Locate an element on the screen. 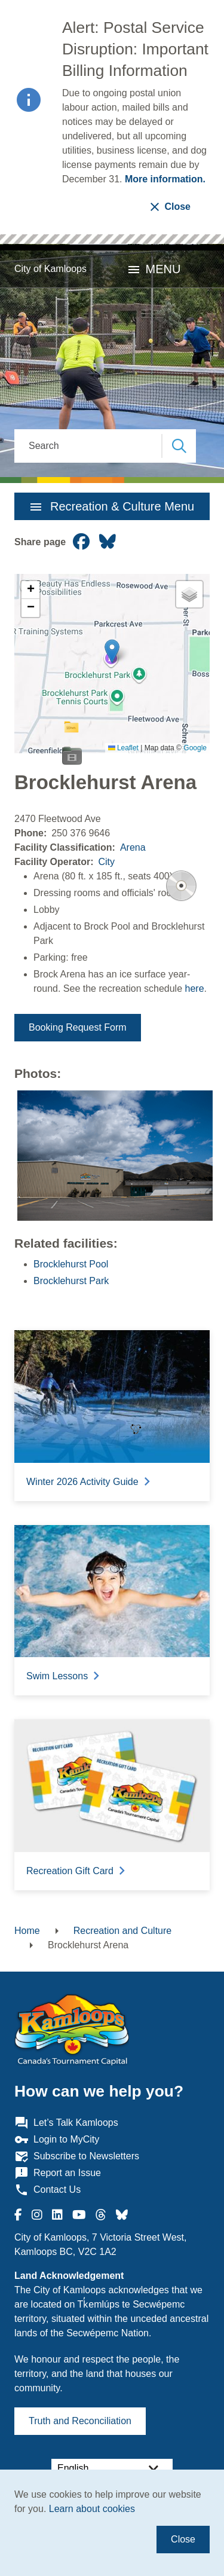 The image size is (224, 2576). access bonjour network discovery settings is located at coordinates (136, 1429).